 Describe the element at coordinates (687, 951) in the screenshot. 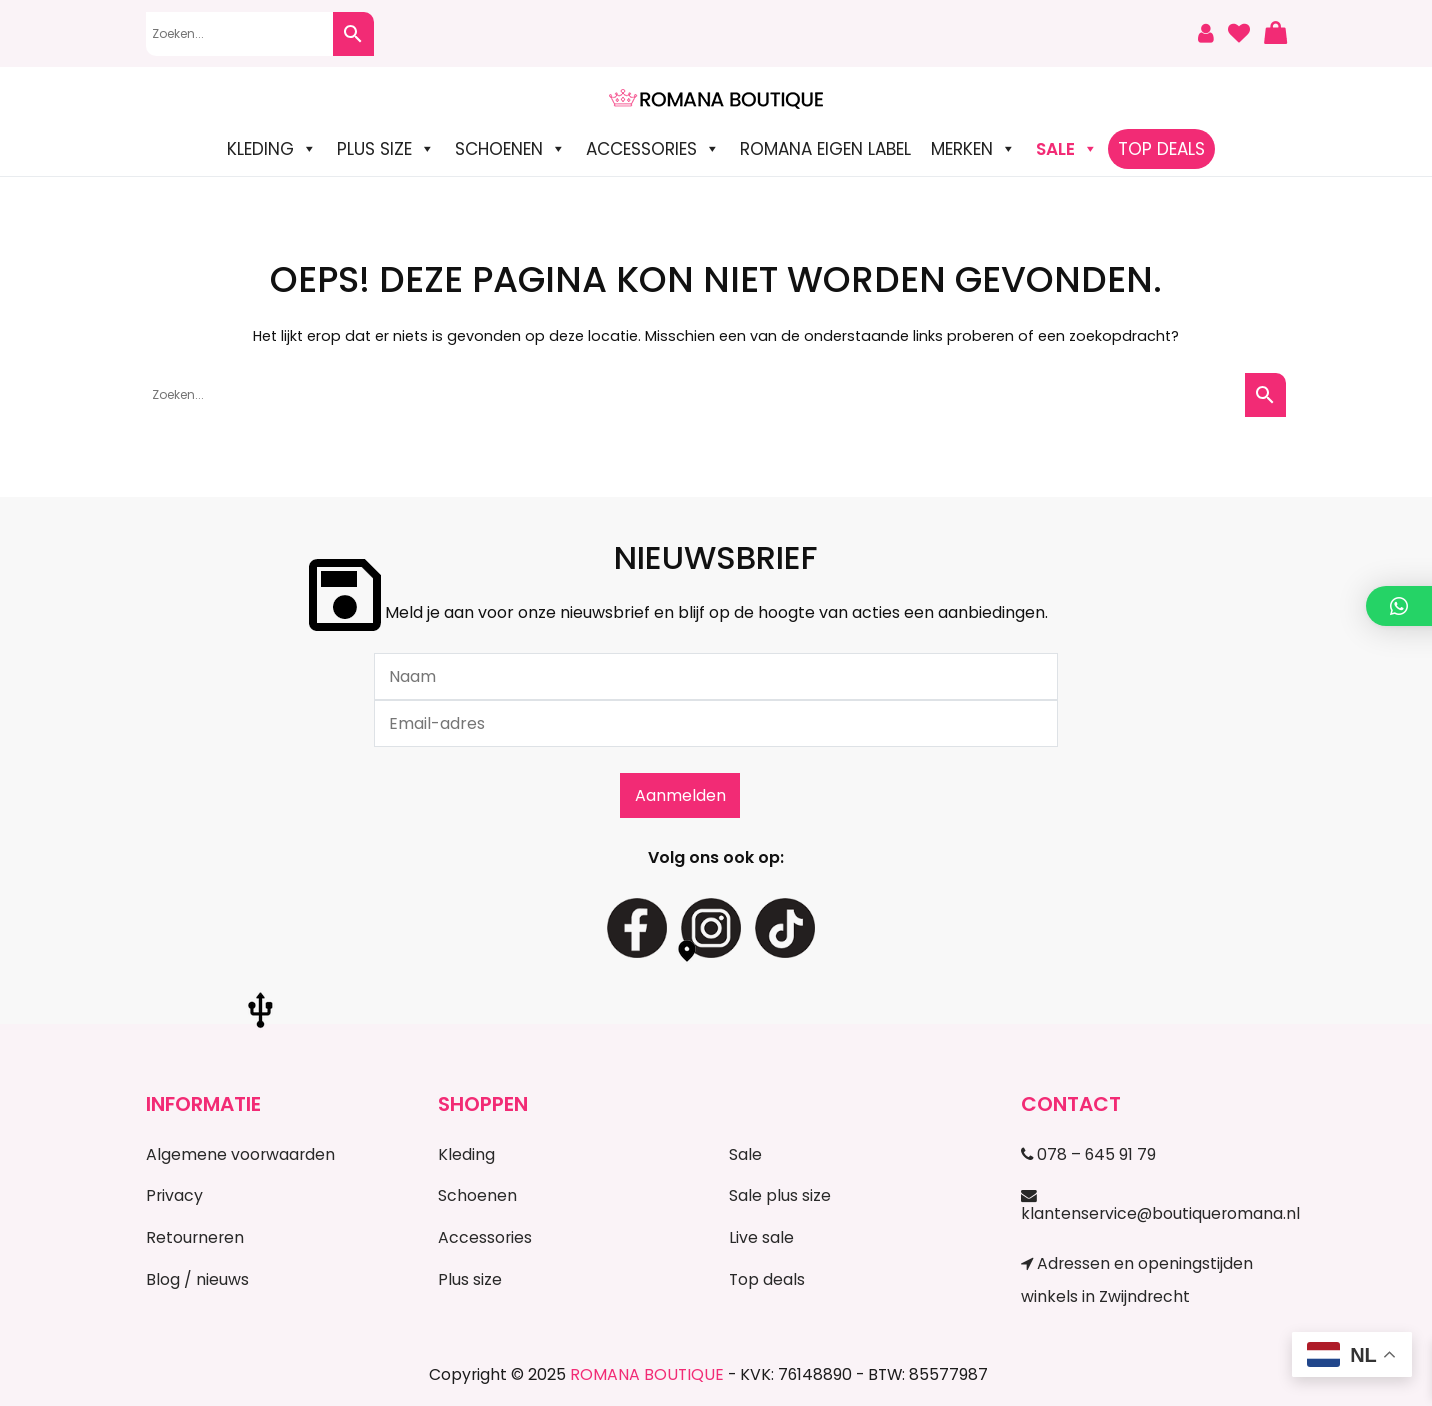

I see `view location on map` at that location.